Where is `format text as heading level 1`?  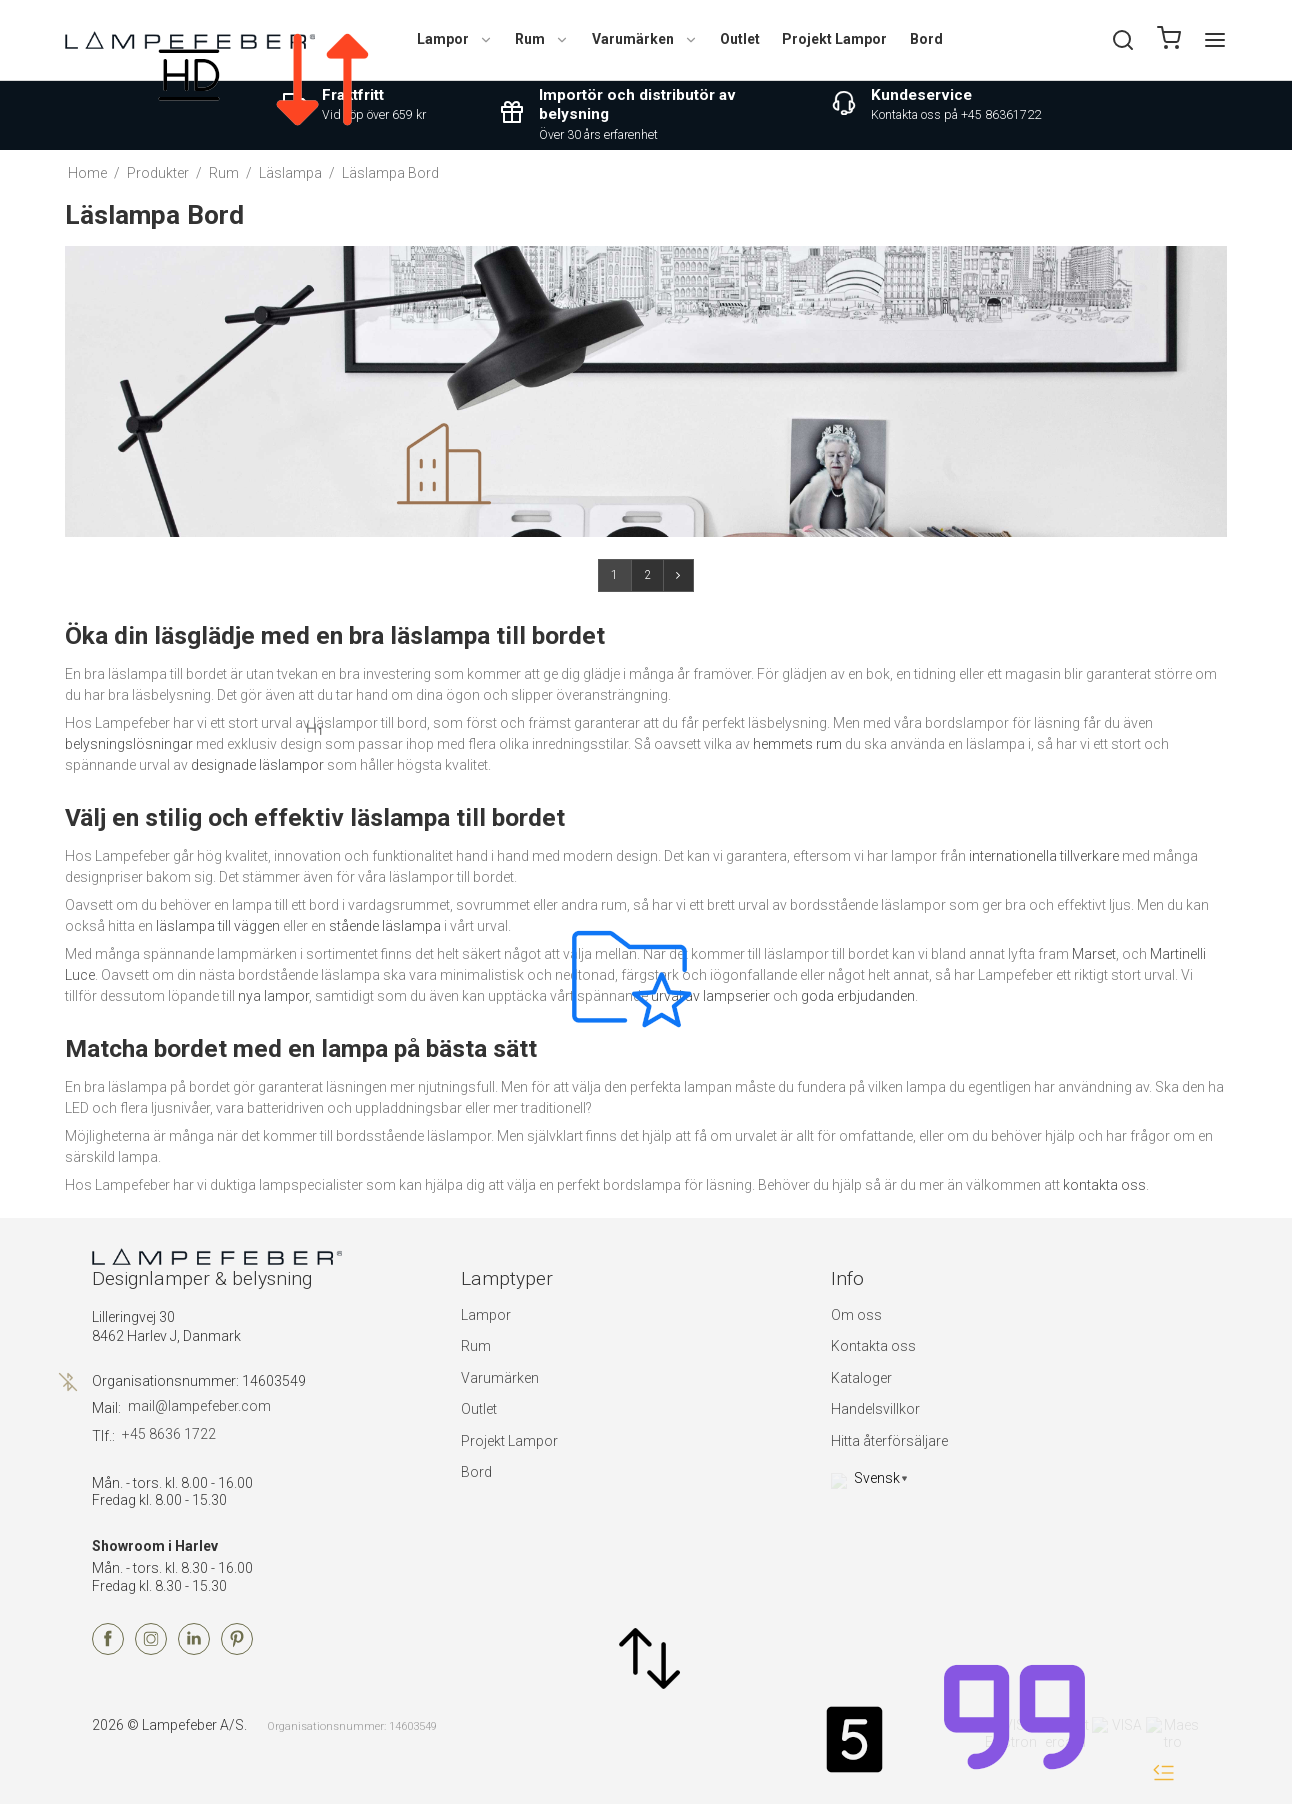 format text as heading level 1 is located at coordinates (314, 729).